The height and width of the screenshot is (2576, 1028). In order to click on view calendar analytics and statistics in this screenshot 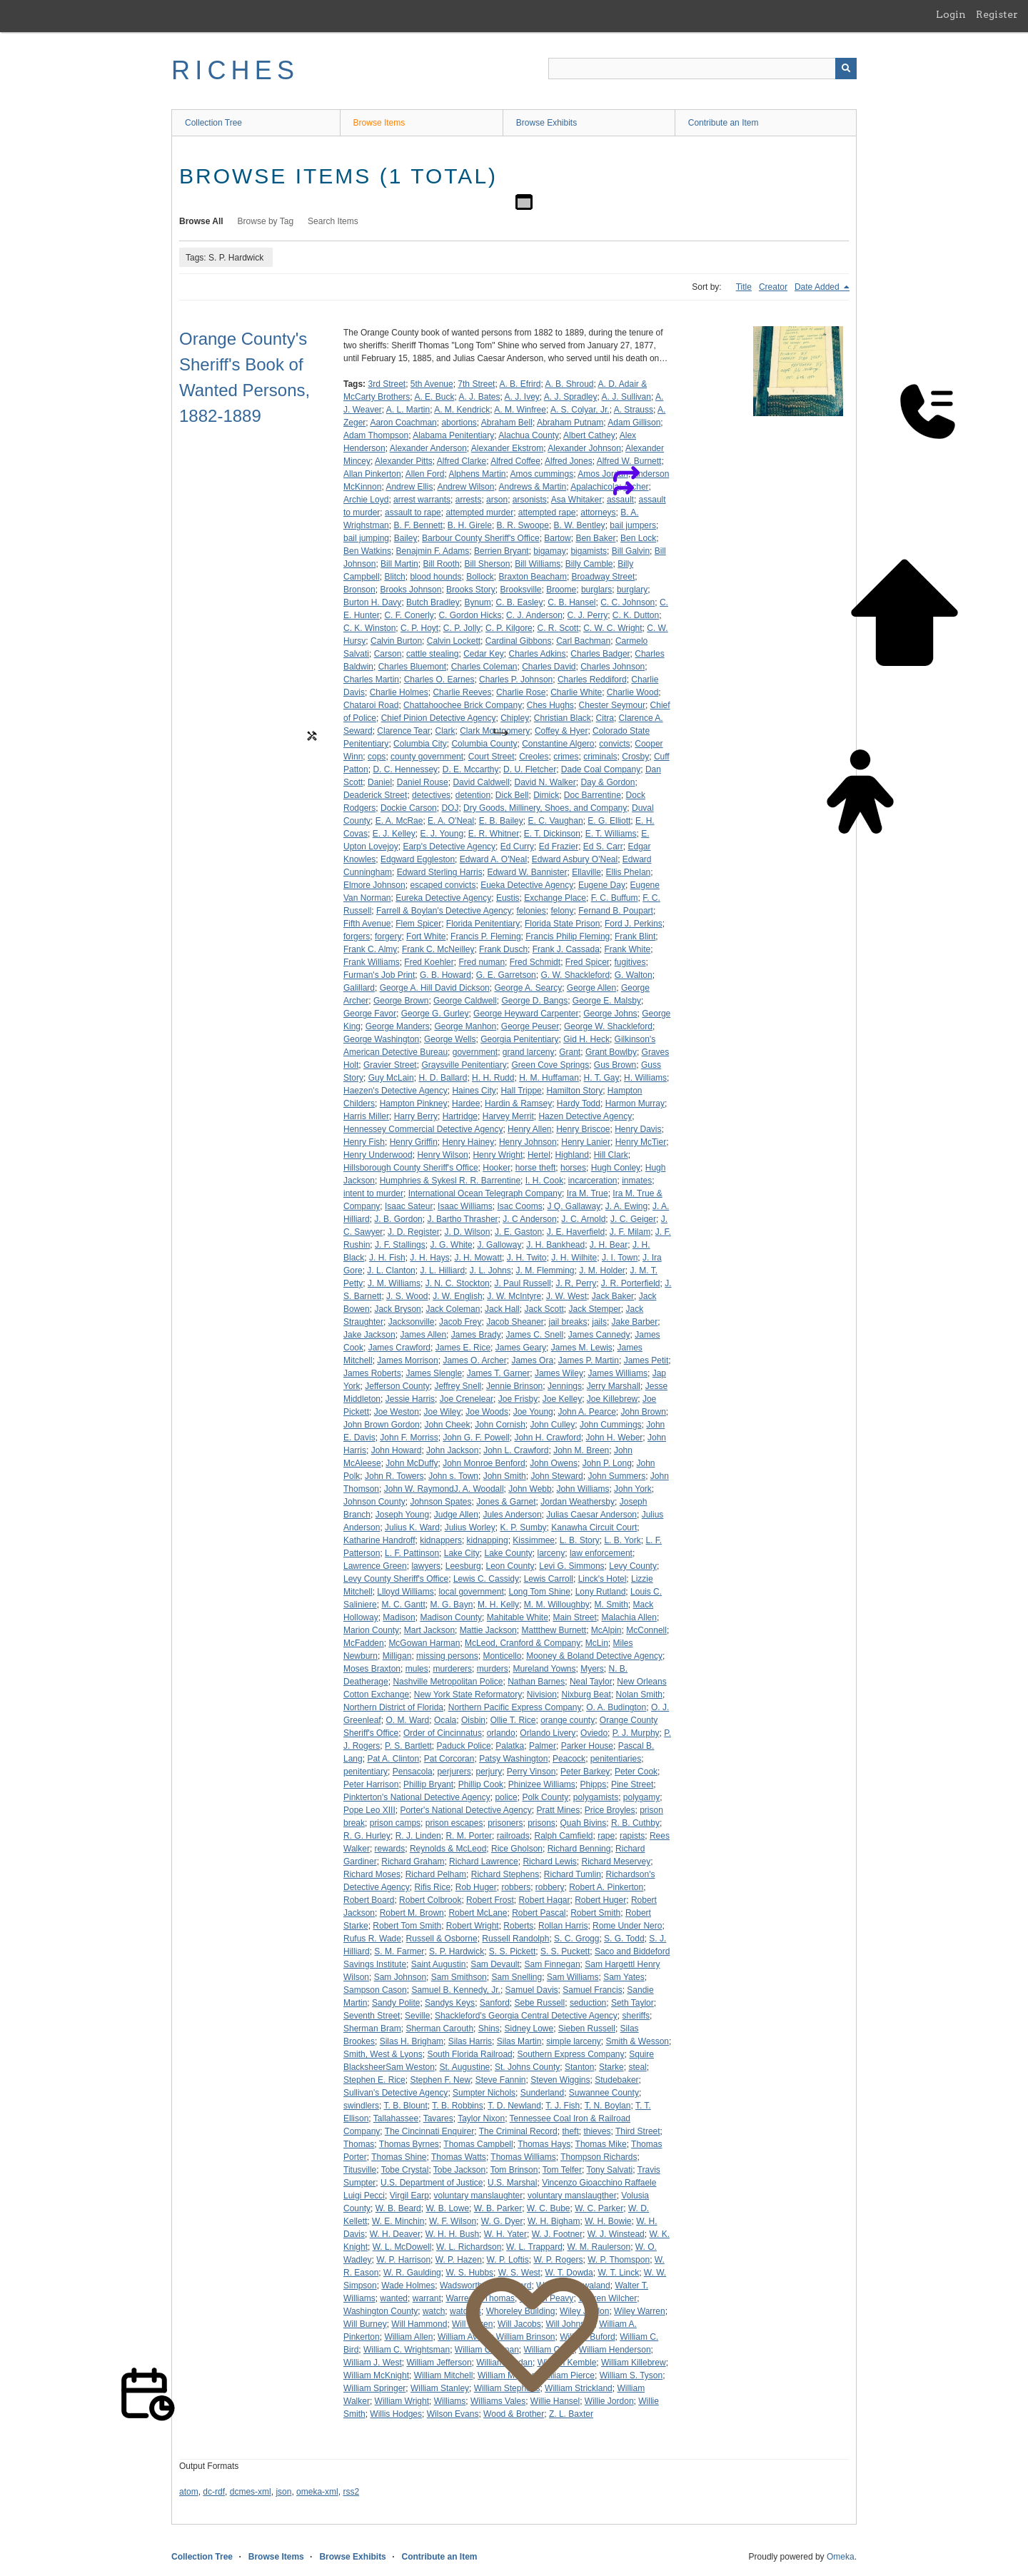, I will do `click(146, 2393)`.